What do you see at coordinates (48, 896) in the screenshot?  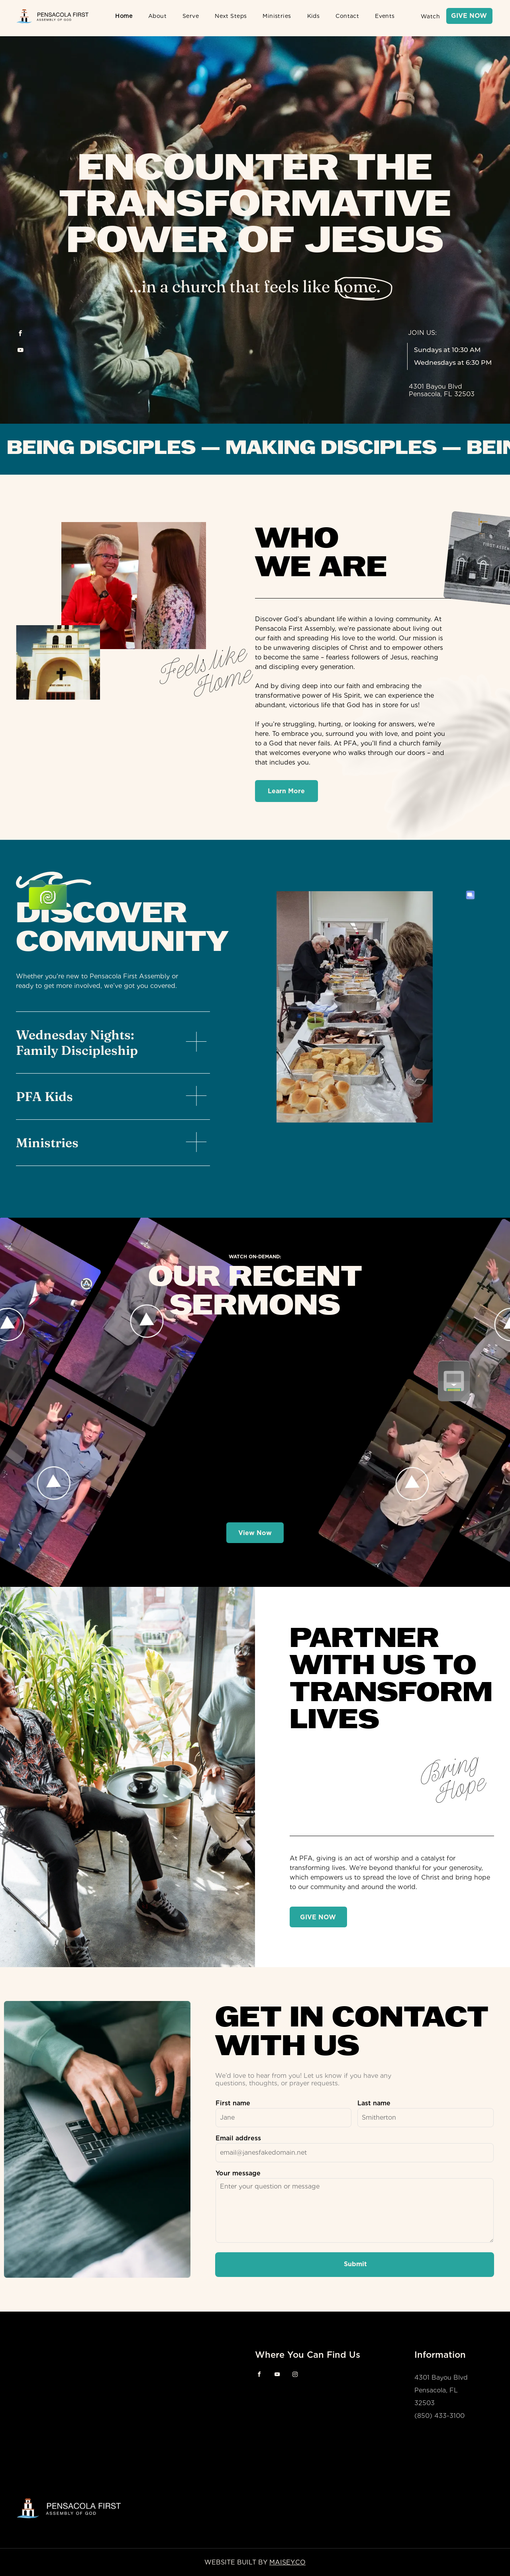 I see `open GameJolt files folder` at bounding box center [48, 896].